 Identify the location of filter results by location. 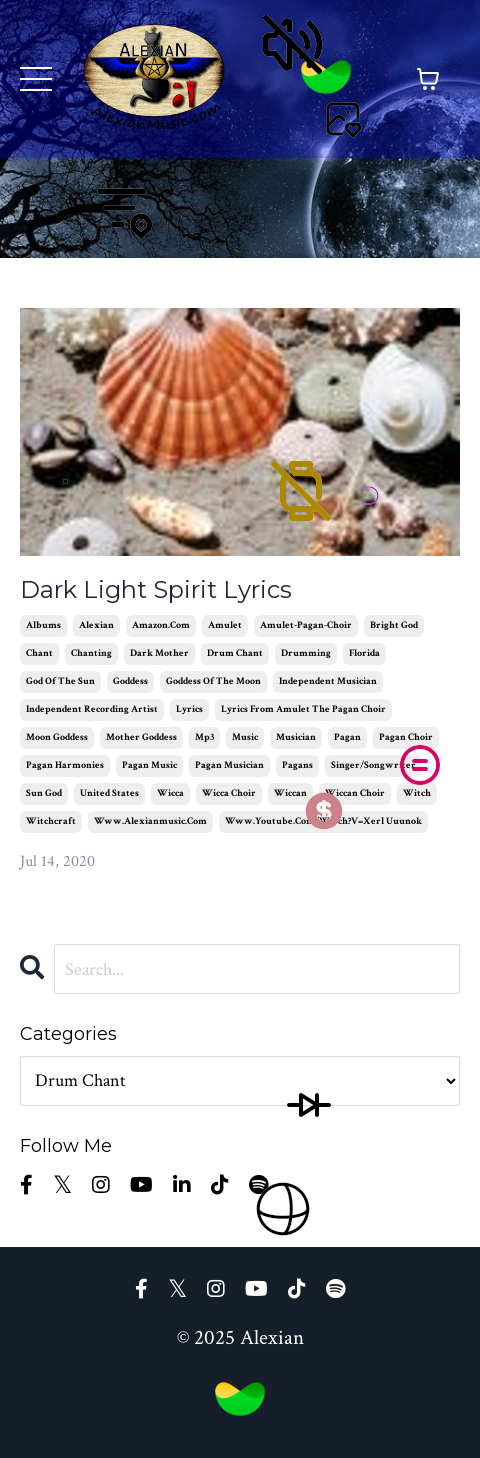
(122, 208).